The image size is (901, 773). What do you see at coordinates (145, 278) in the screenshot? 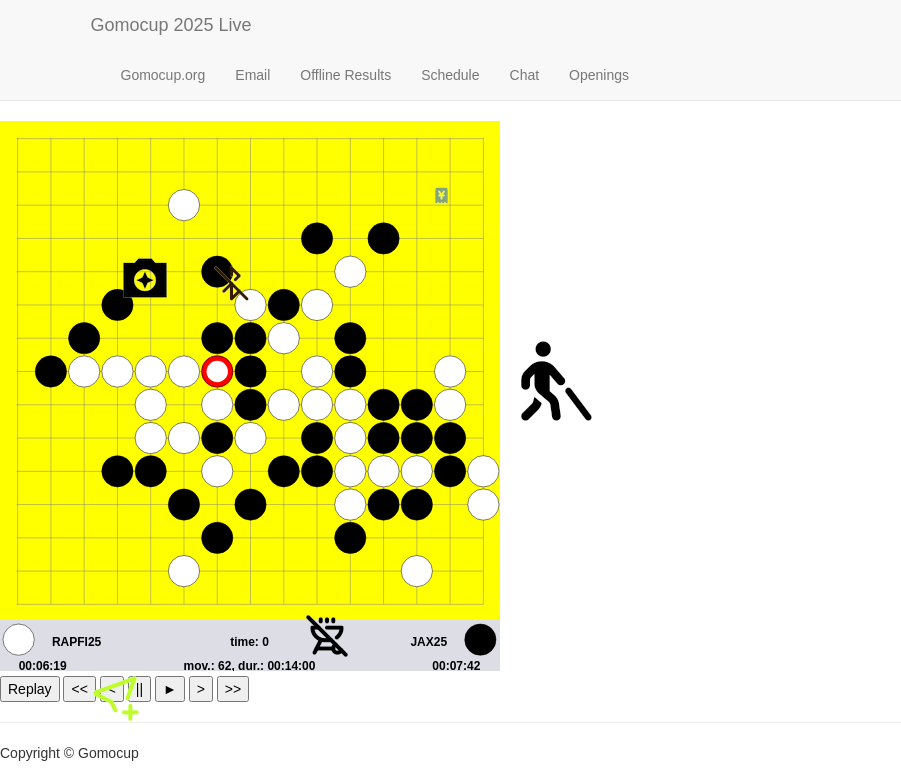
I see `enhance or improve photo quality` at bounding box center [145, 278].